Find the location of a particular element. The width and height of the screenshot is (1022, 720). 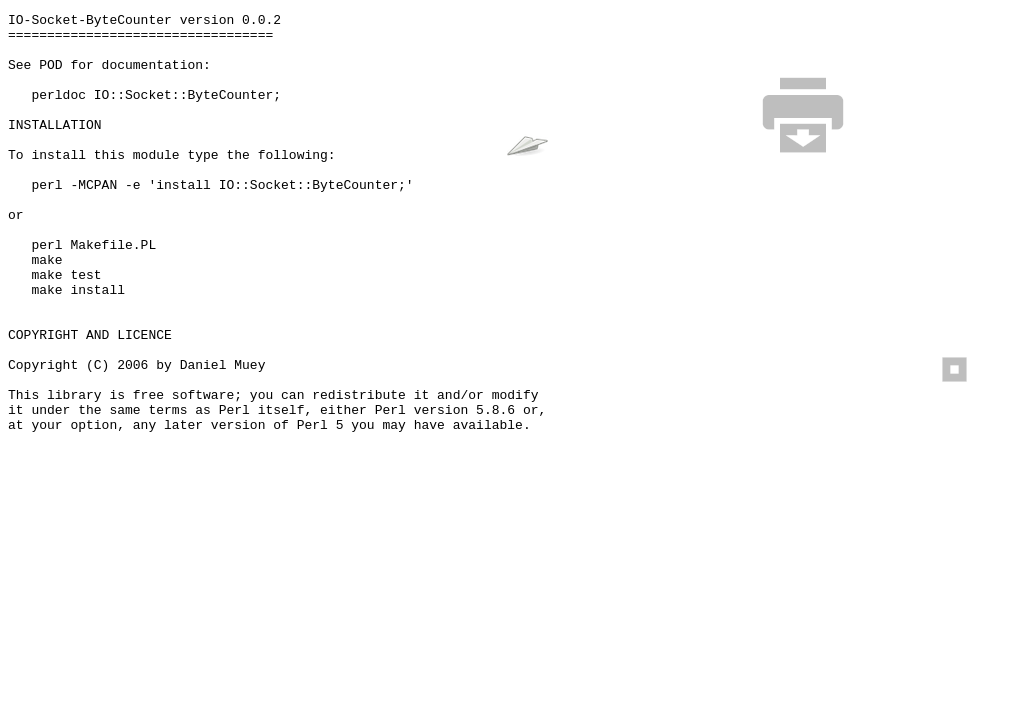

indicates a print job is in progress is located at coordinates (803, 118).